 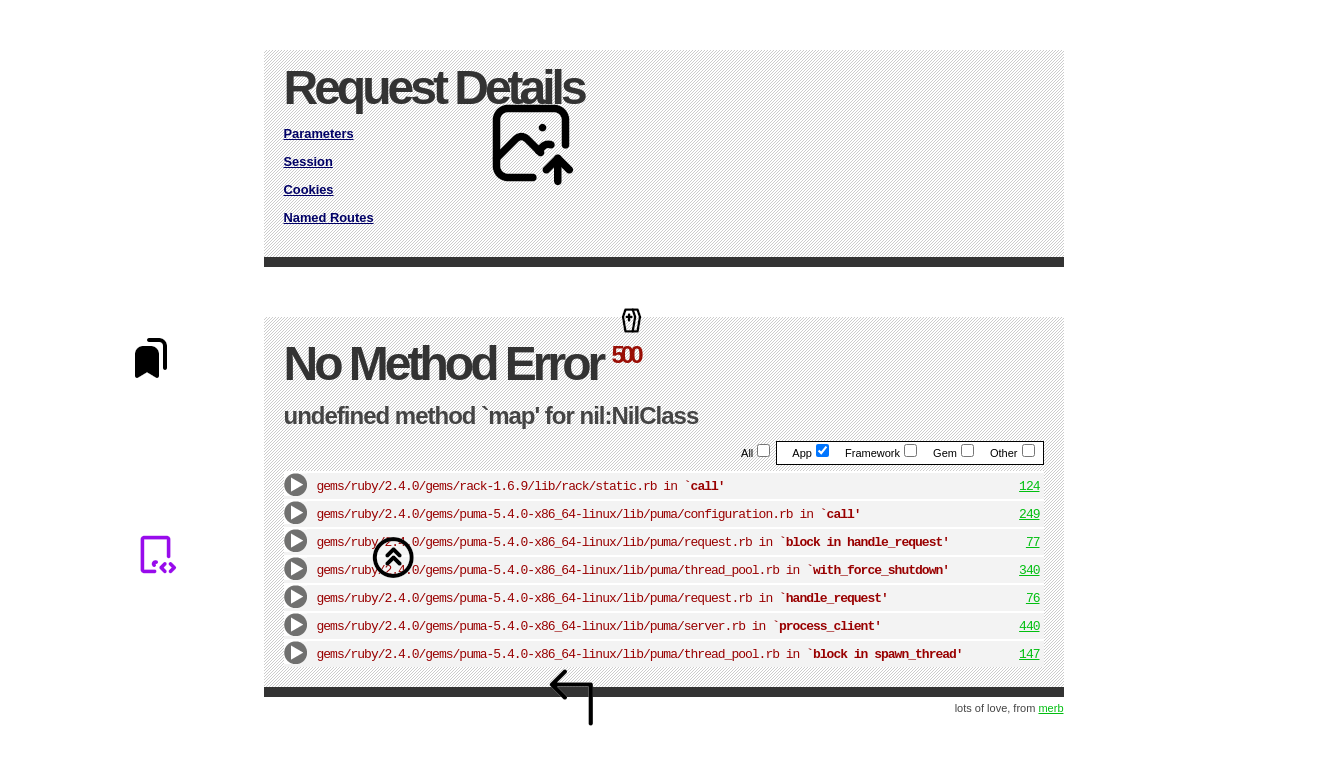 I want to click on view your saved bookmarks, so click(x=151, y=358).